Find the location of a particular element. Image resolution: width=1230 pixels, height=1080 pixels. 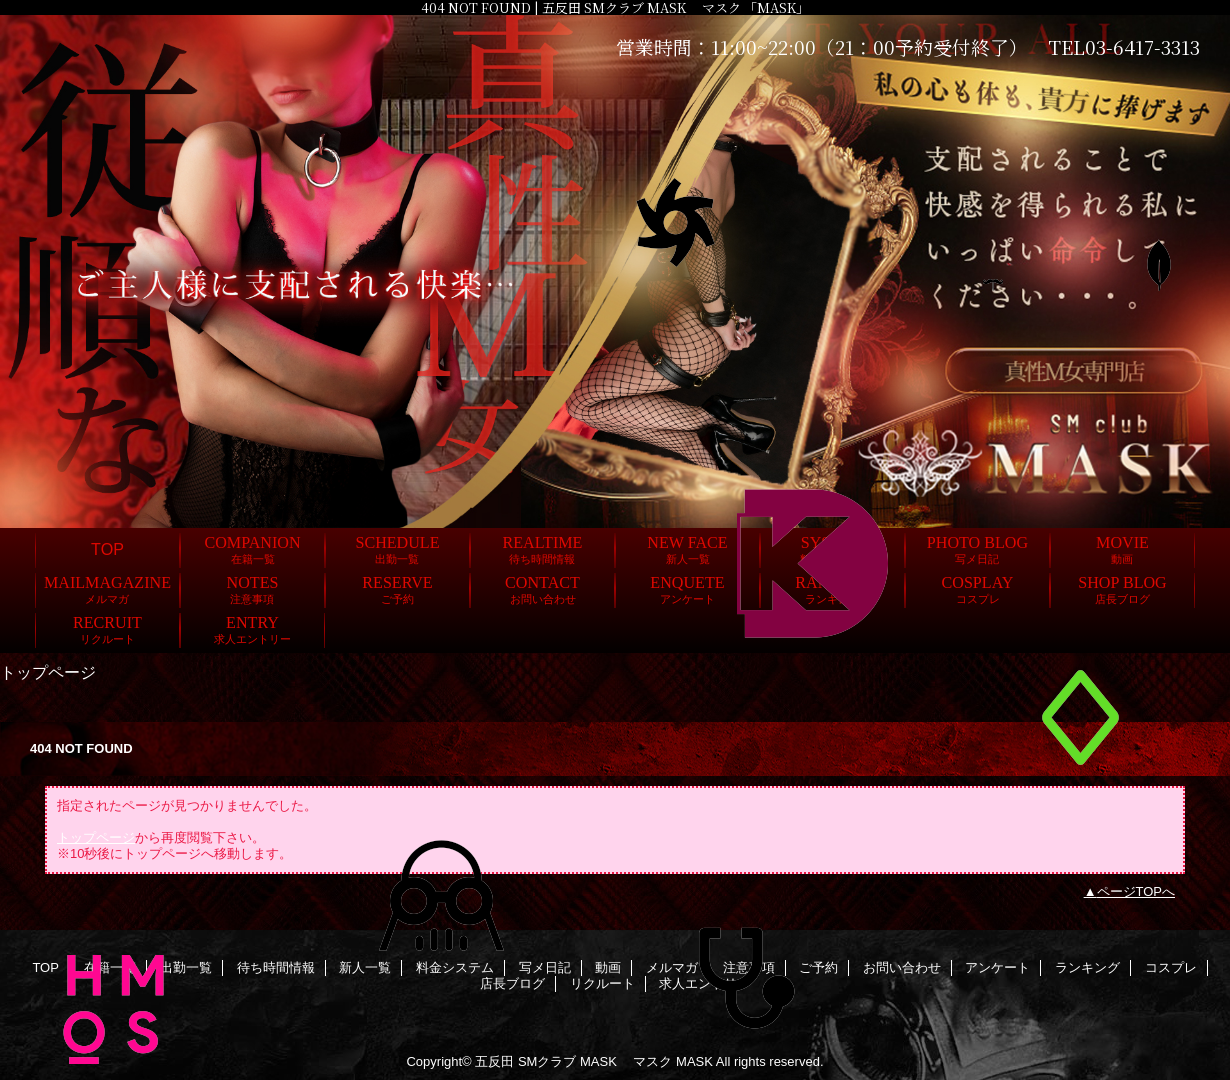

handlebars.js templating library logo is located at coordinates (993, 285).